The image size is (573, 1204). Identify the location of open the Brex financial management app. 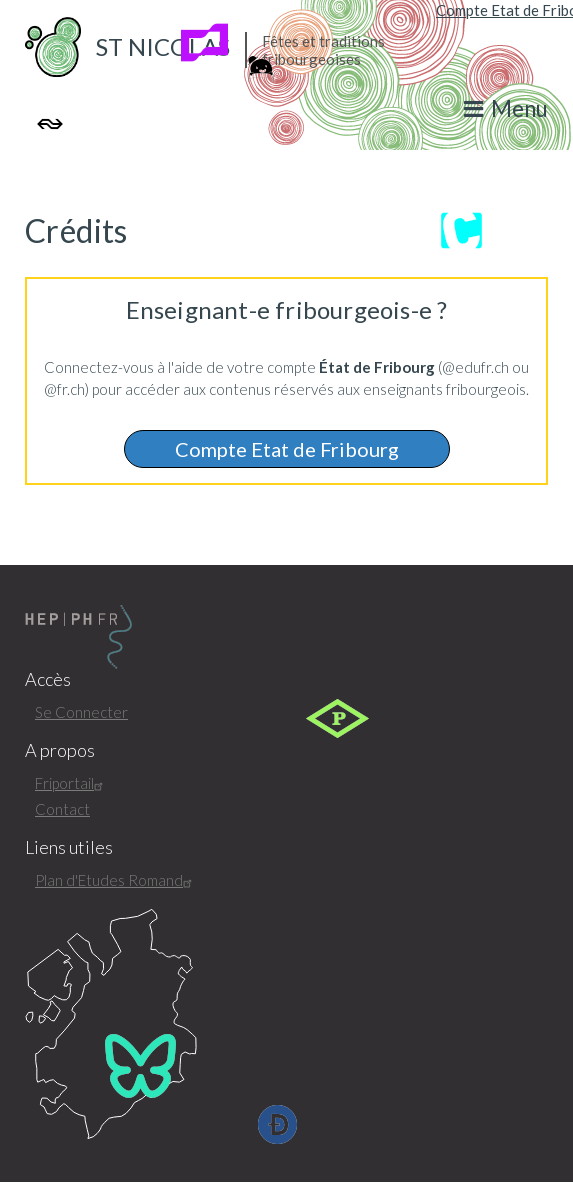
(204, 42).